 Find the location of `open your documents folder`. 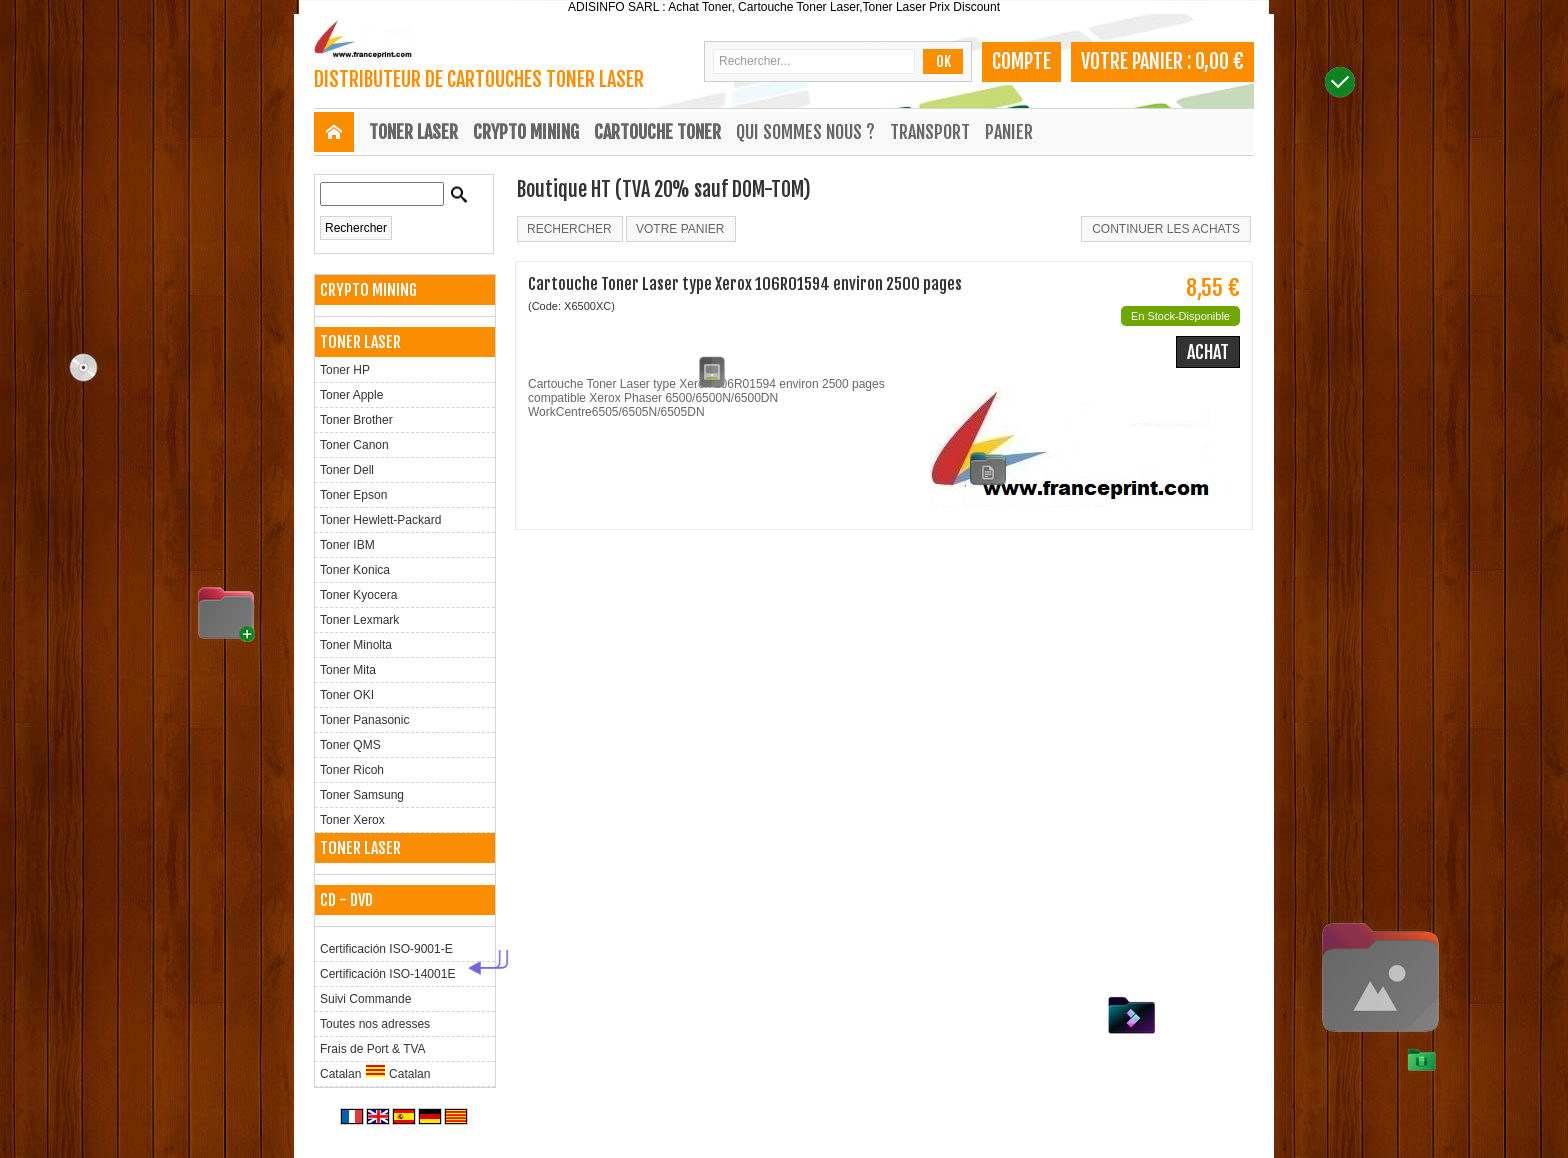

open your documents folder is located at coordinates (988, 468).